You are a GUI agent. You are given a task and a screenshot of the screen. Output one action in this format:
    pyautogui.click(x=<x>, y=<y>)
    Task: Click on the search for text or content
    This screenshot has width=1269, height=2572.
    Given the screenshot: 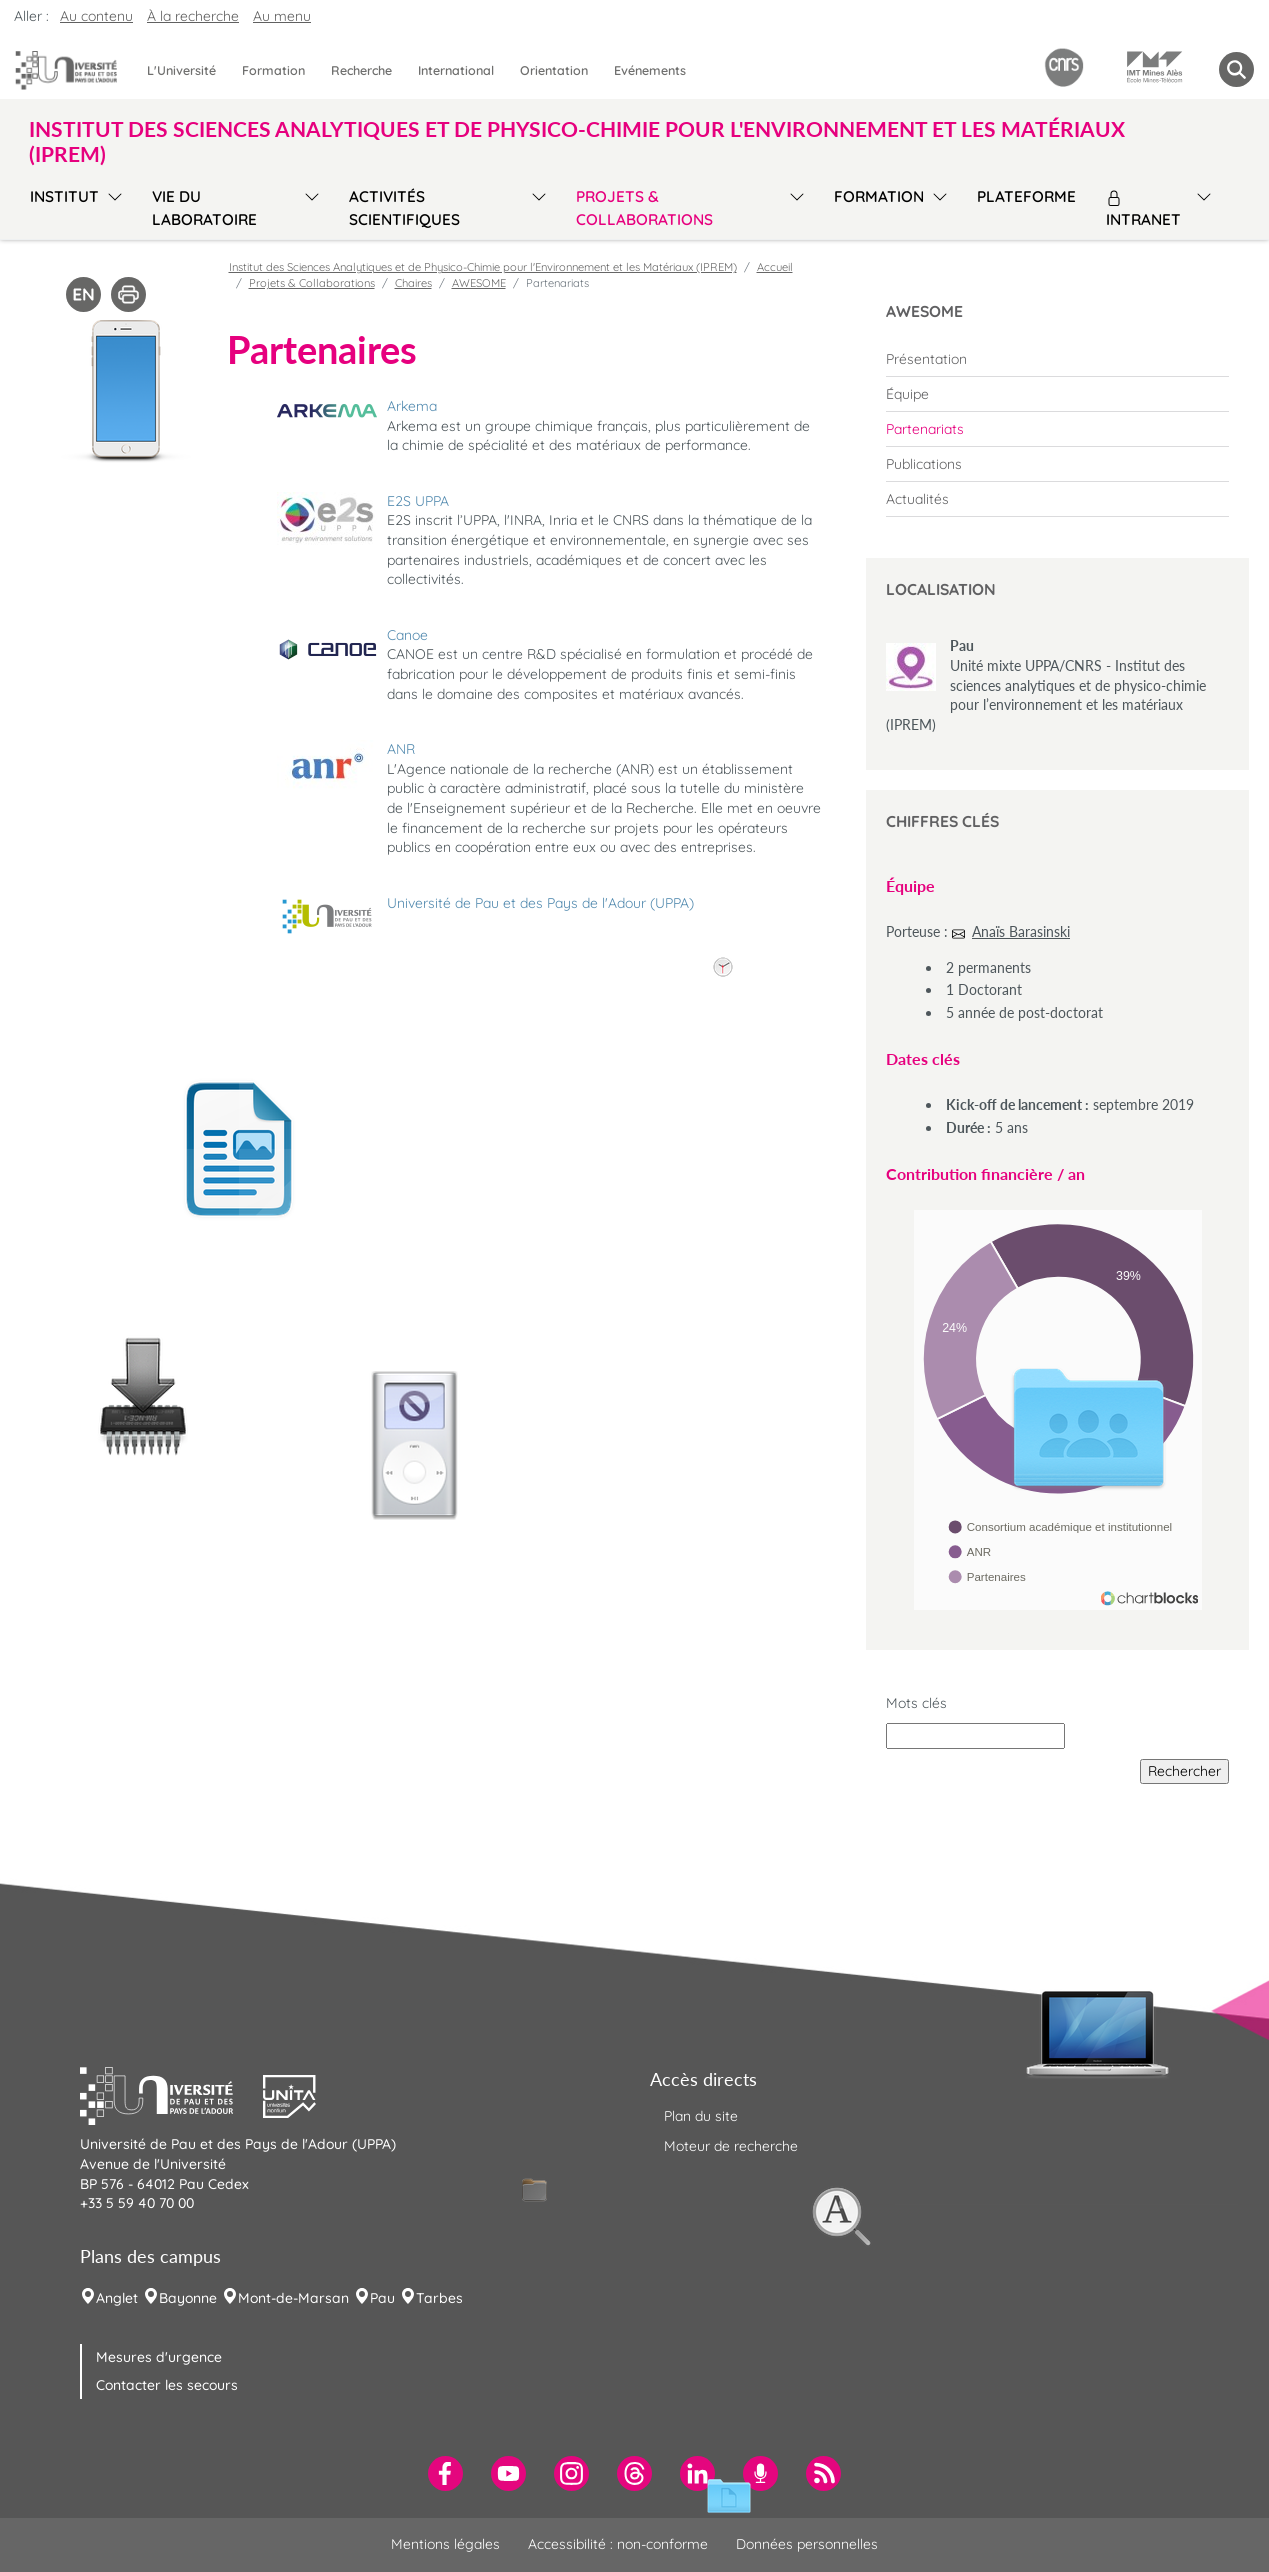 What is the action you would take?
    pyautogui.click(x=841, y=2216)
    